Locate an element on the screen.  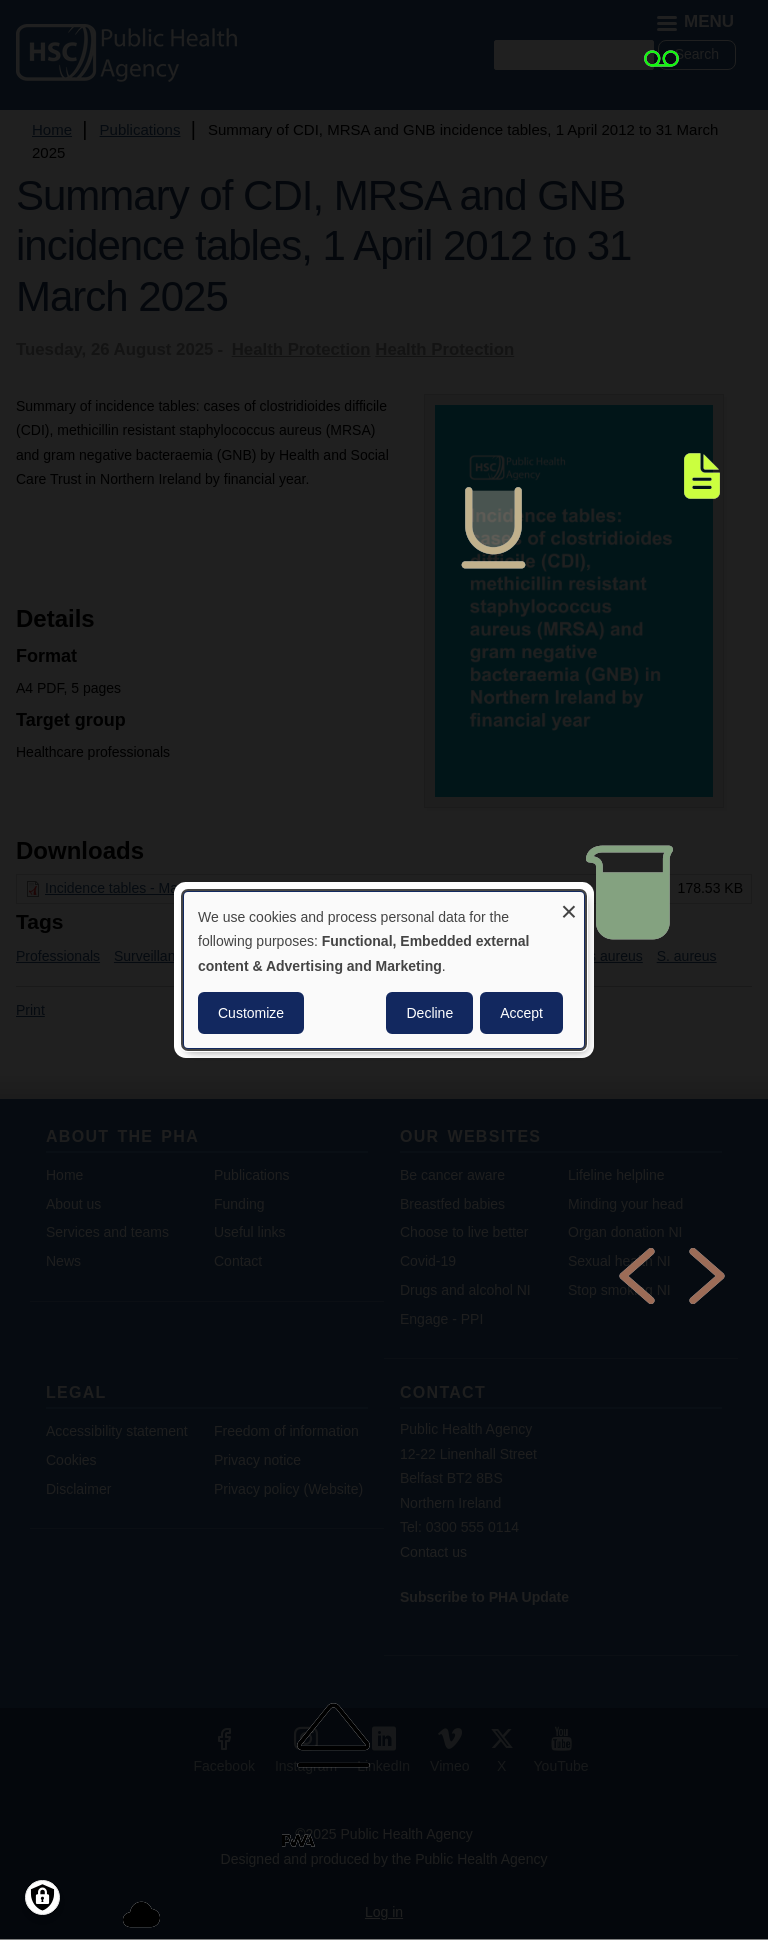
progressive web app logo is located at coordinates (298, 1840).